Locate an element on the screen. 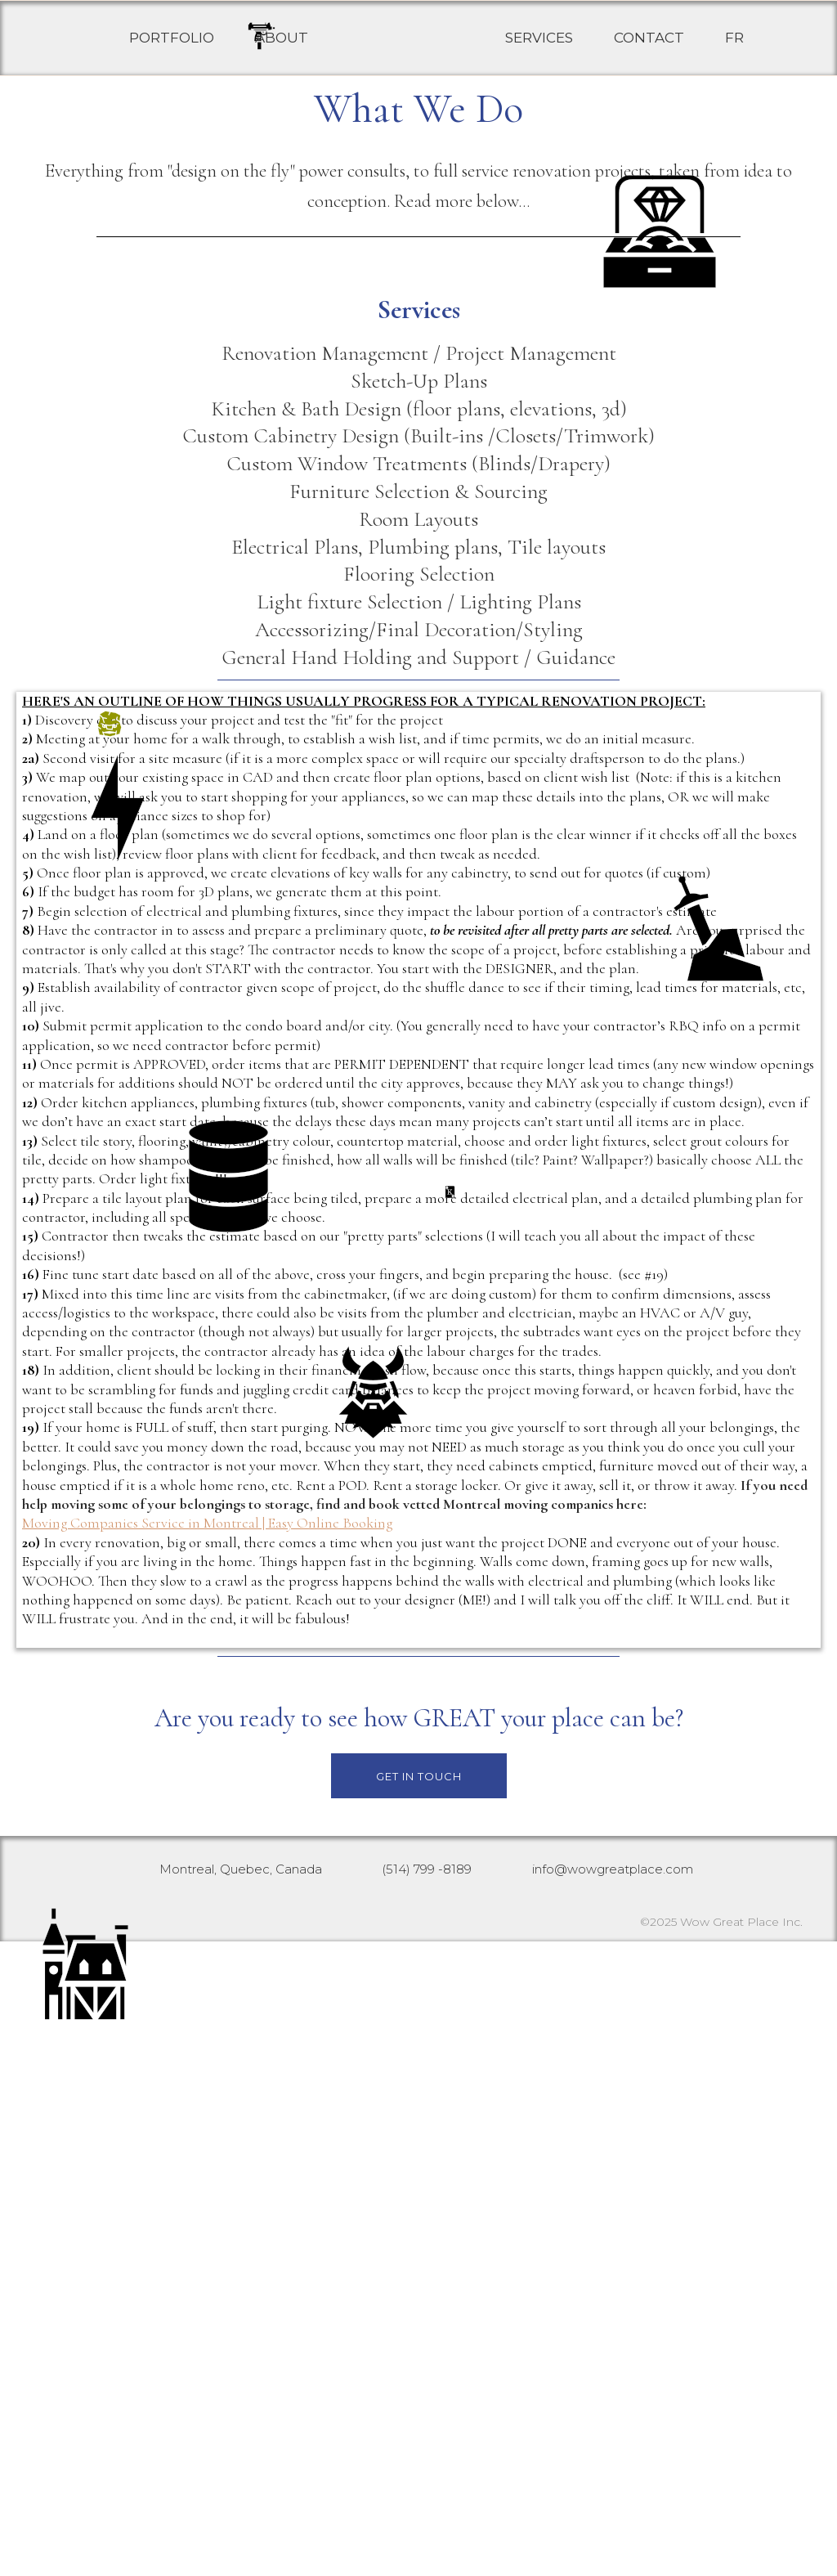 The image size is (837, 2576). select uzi weapon in game inventory is located at coordinates (262, 36).